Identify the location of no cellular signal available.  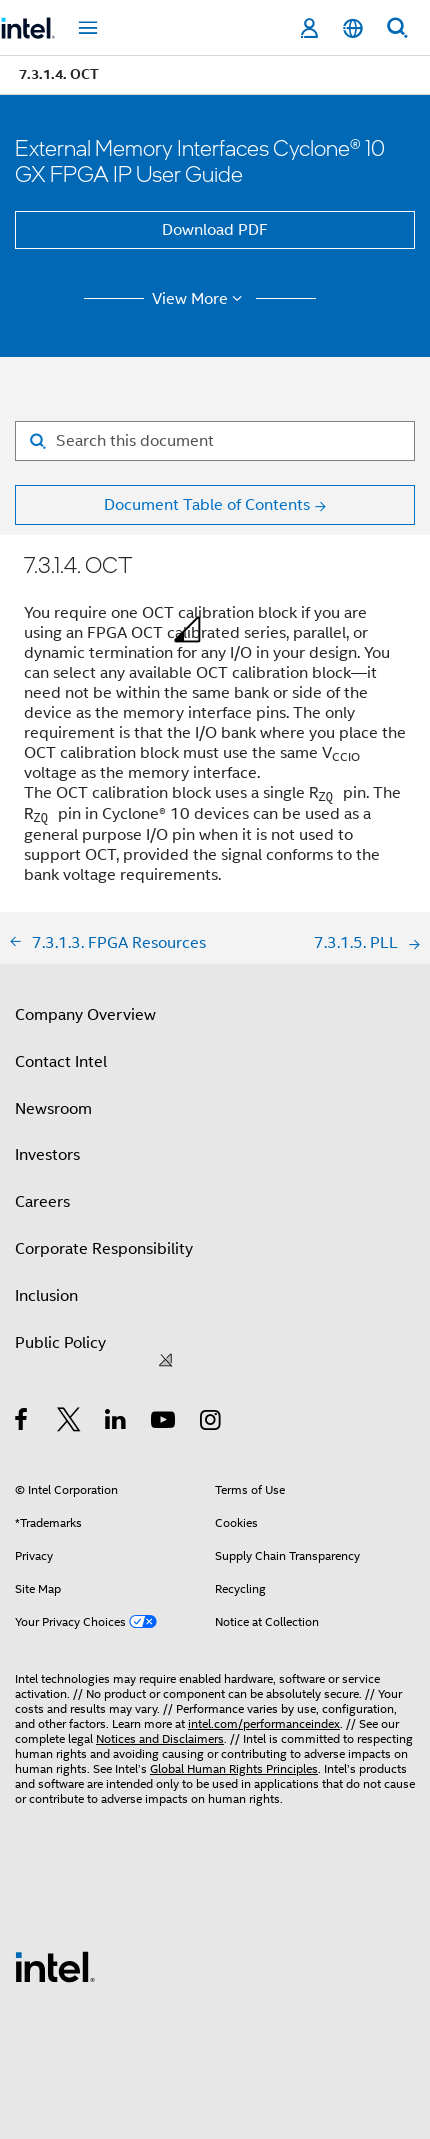
(166, 1360).